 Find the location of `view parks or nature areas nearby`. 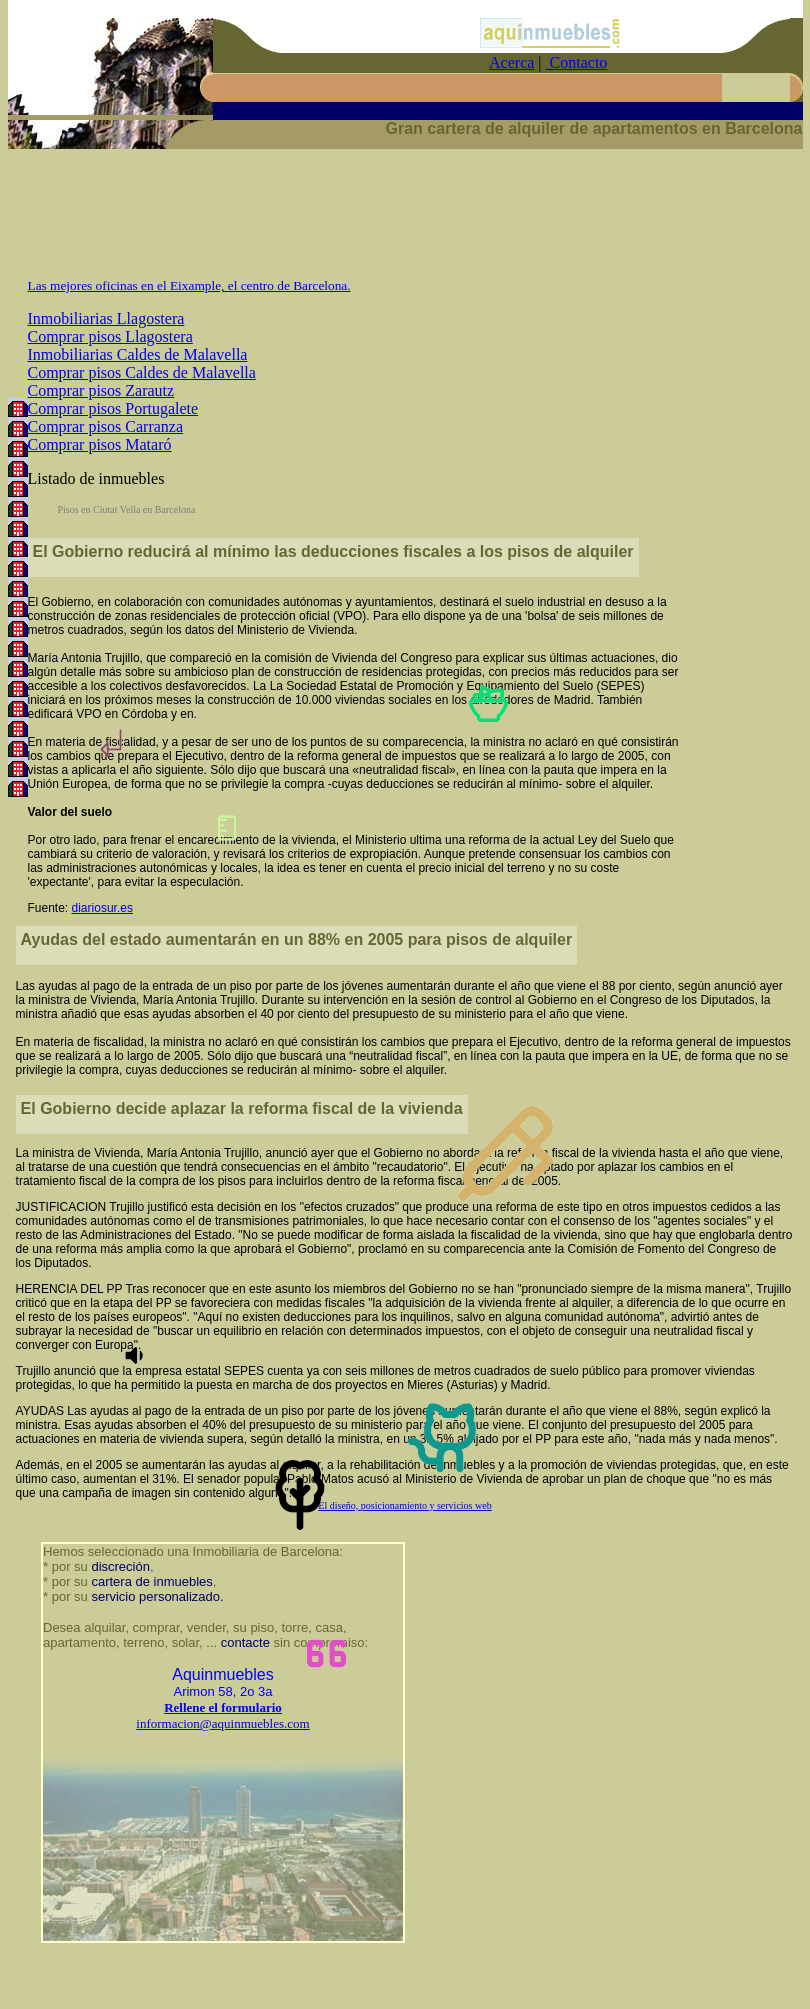

view parks or nature areas nearby is located at coordinates (300, 1495).